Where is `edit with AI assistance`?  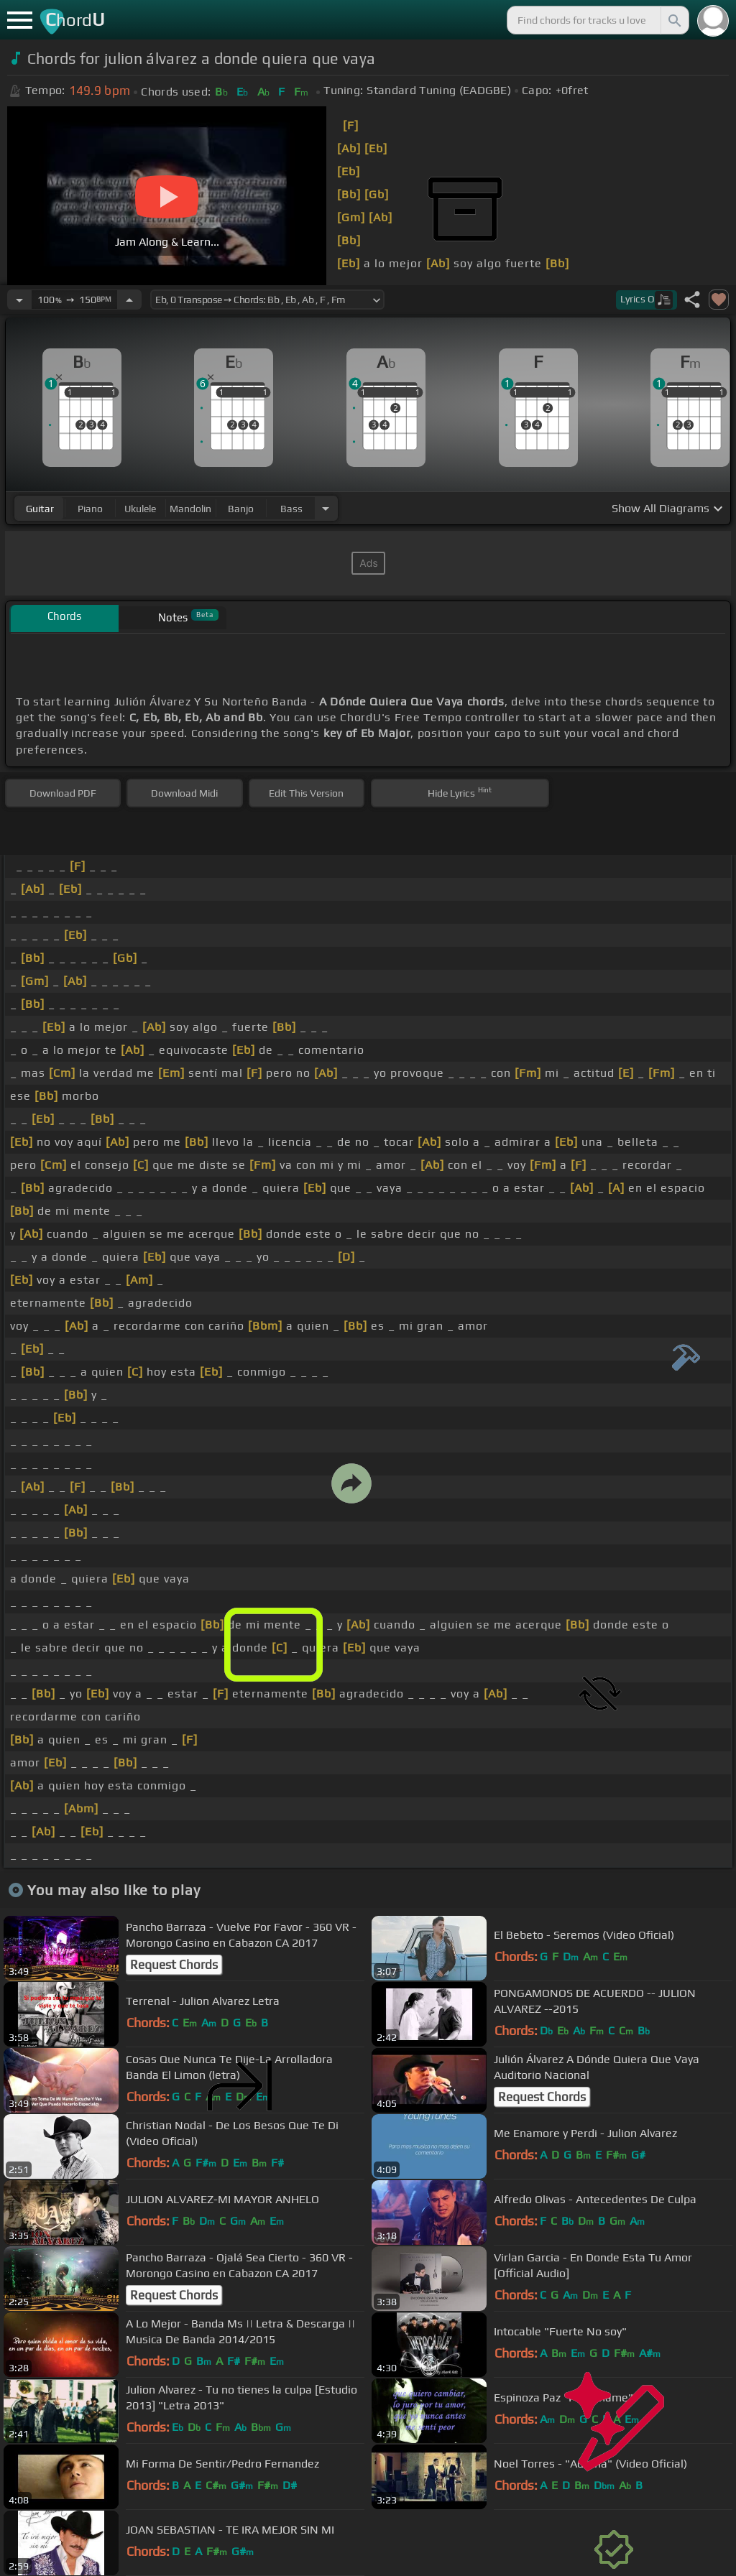
edit with AI assistance is located at coordinates (617, 2425).